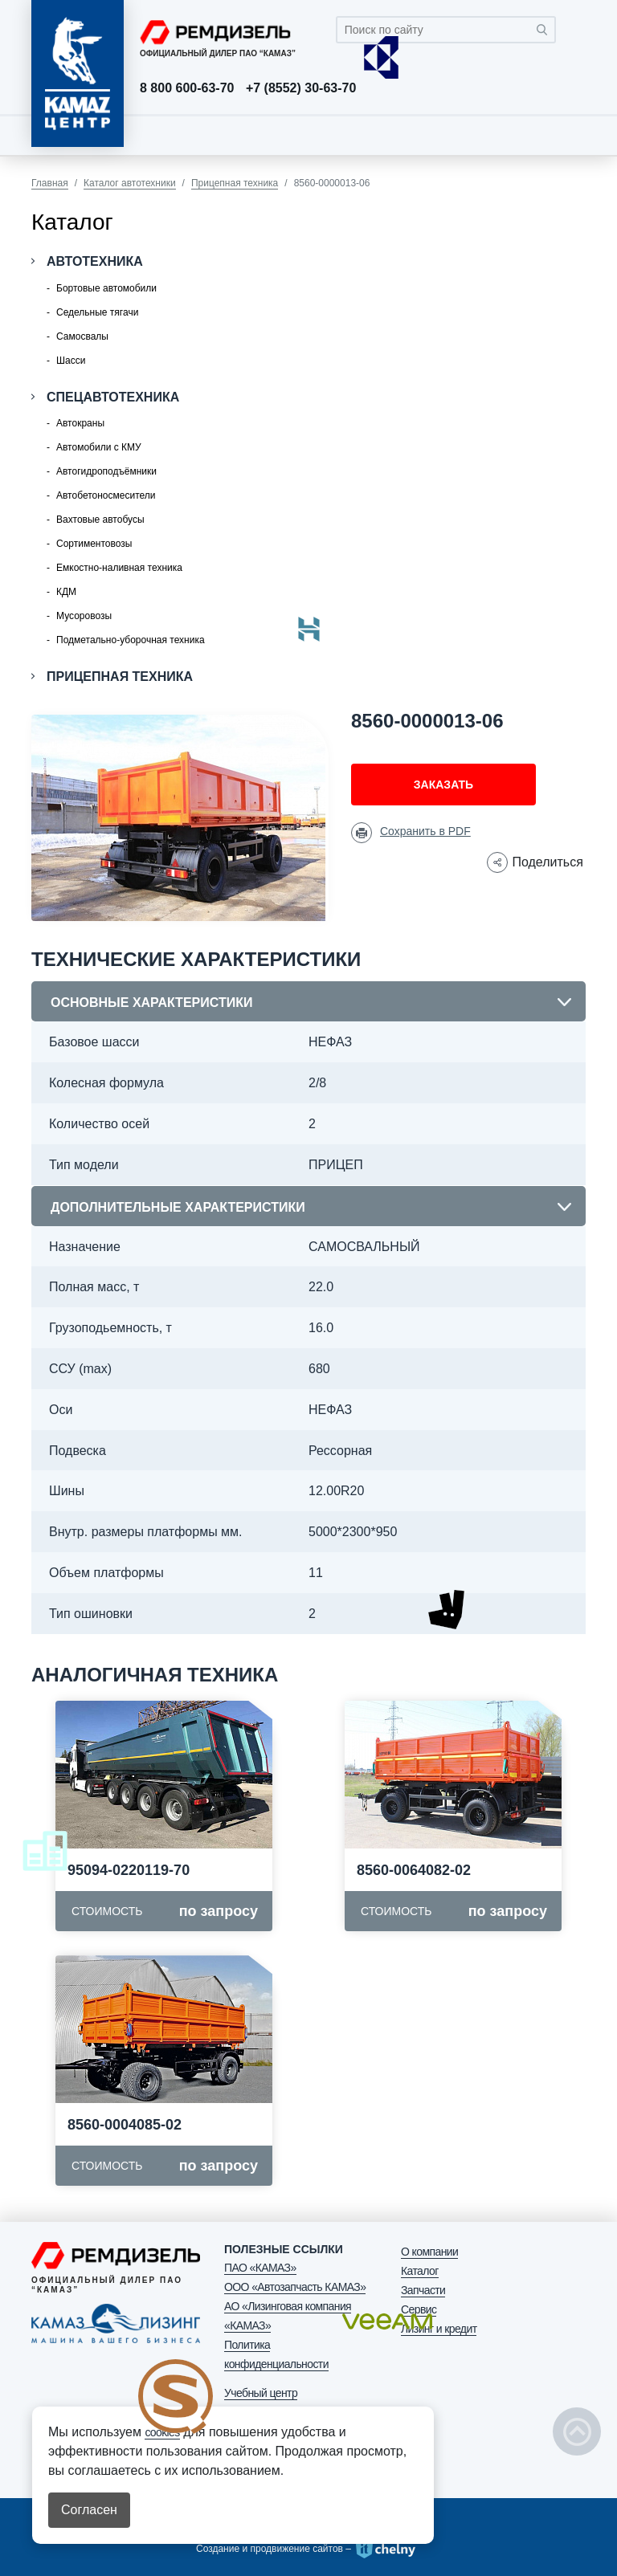 Image resolution: width=617 pixels, height=2576 pixels. I want to click on open the Deliveroo food delivery app, so click(446, 1609).